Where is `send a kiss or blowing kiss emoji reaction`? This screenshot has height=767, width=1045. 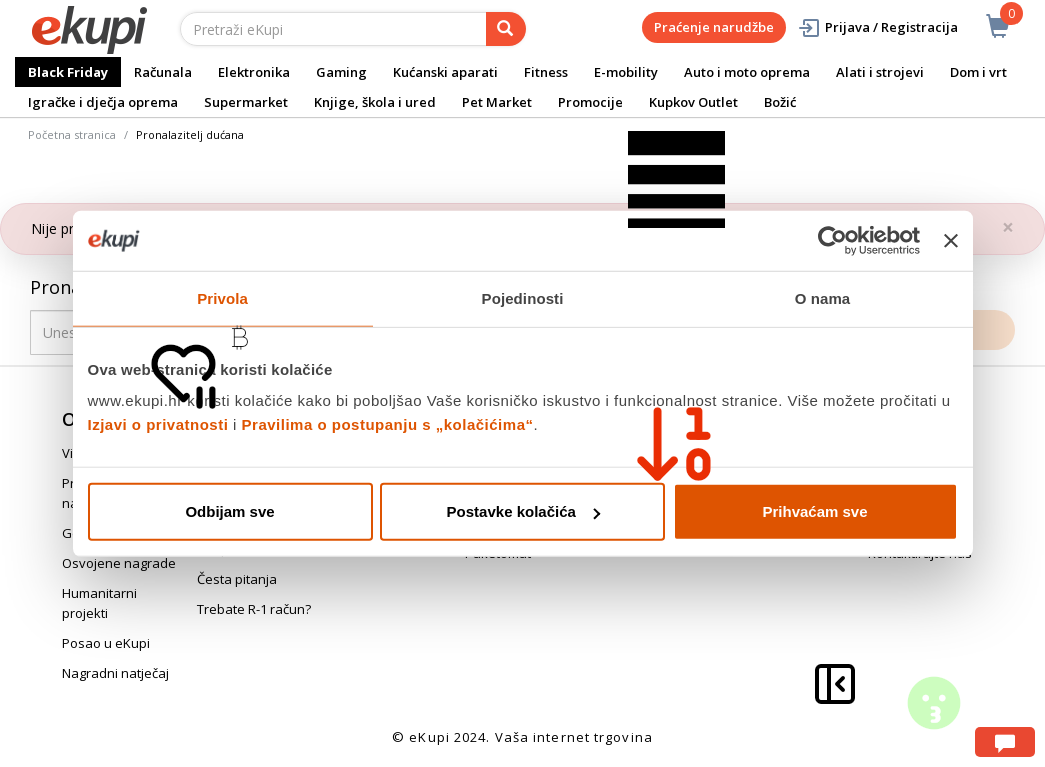 send a kiss or blowing kiss emoji reaction is located at coordinates (934, 703).